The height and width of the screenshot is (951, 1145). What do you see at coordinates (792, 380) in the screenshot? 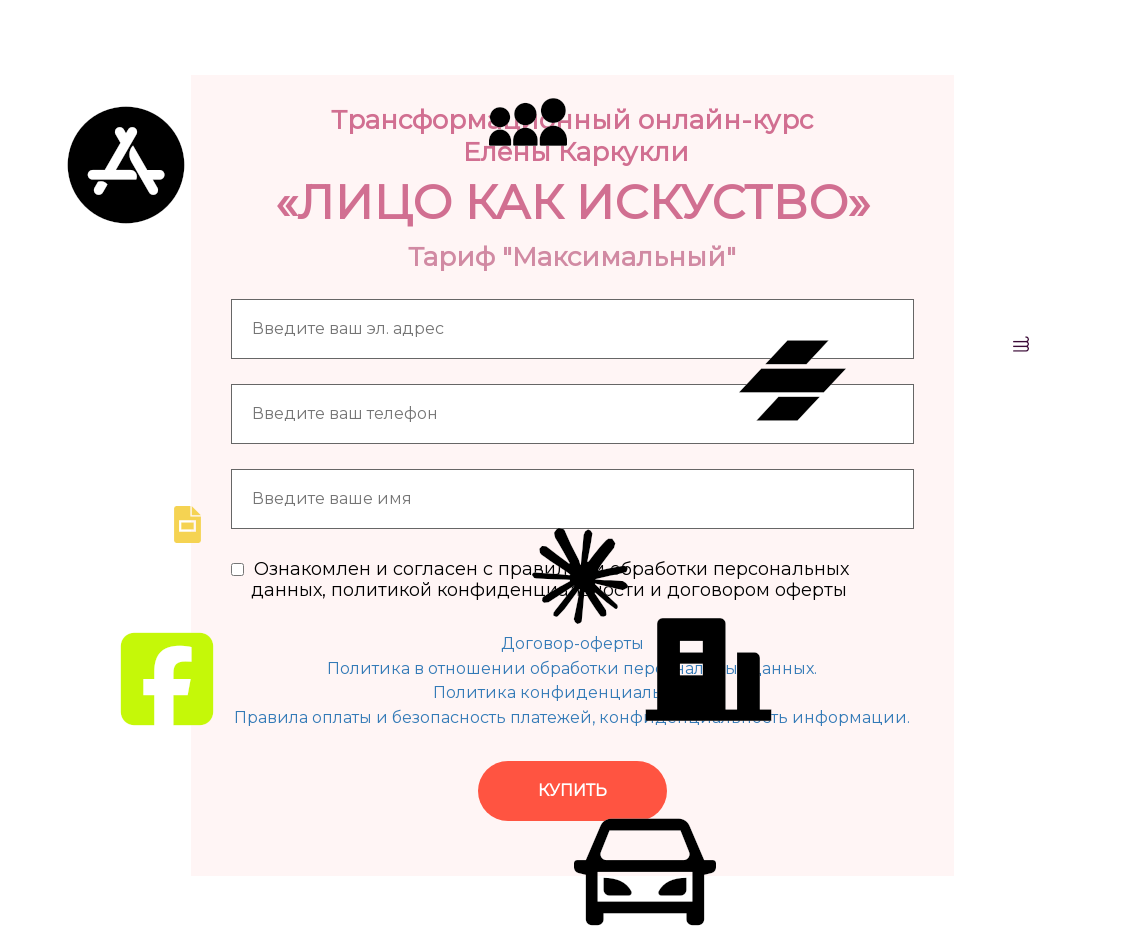
I see `stencil brand logo` at bounding box center [792, 380].